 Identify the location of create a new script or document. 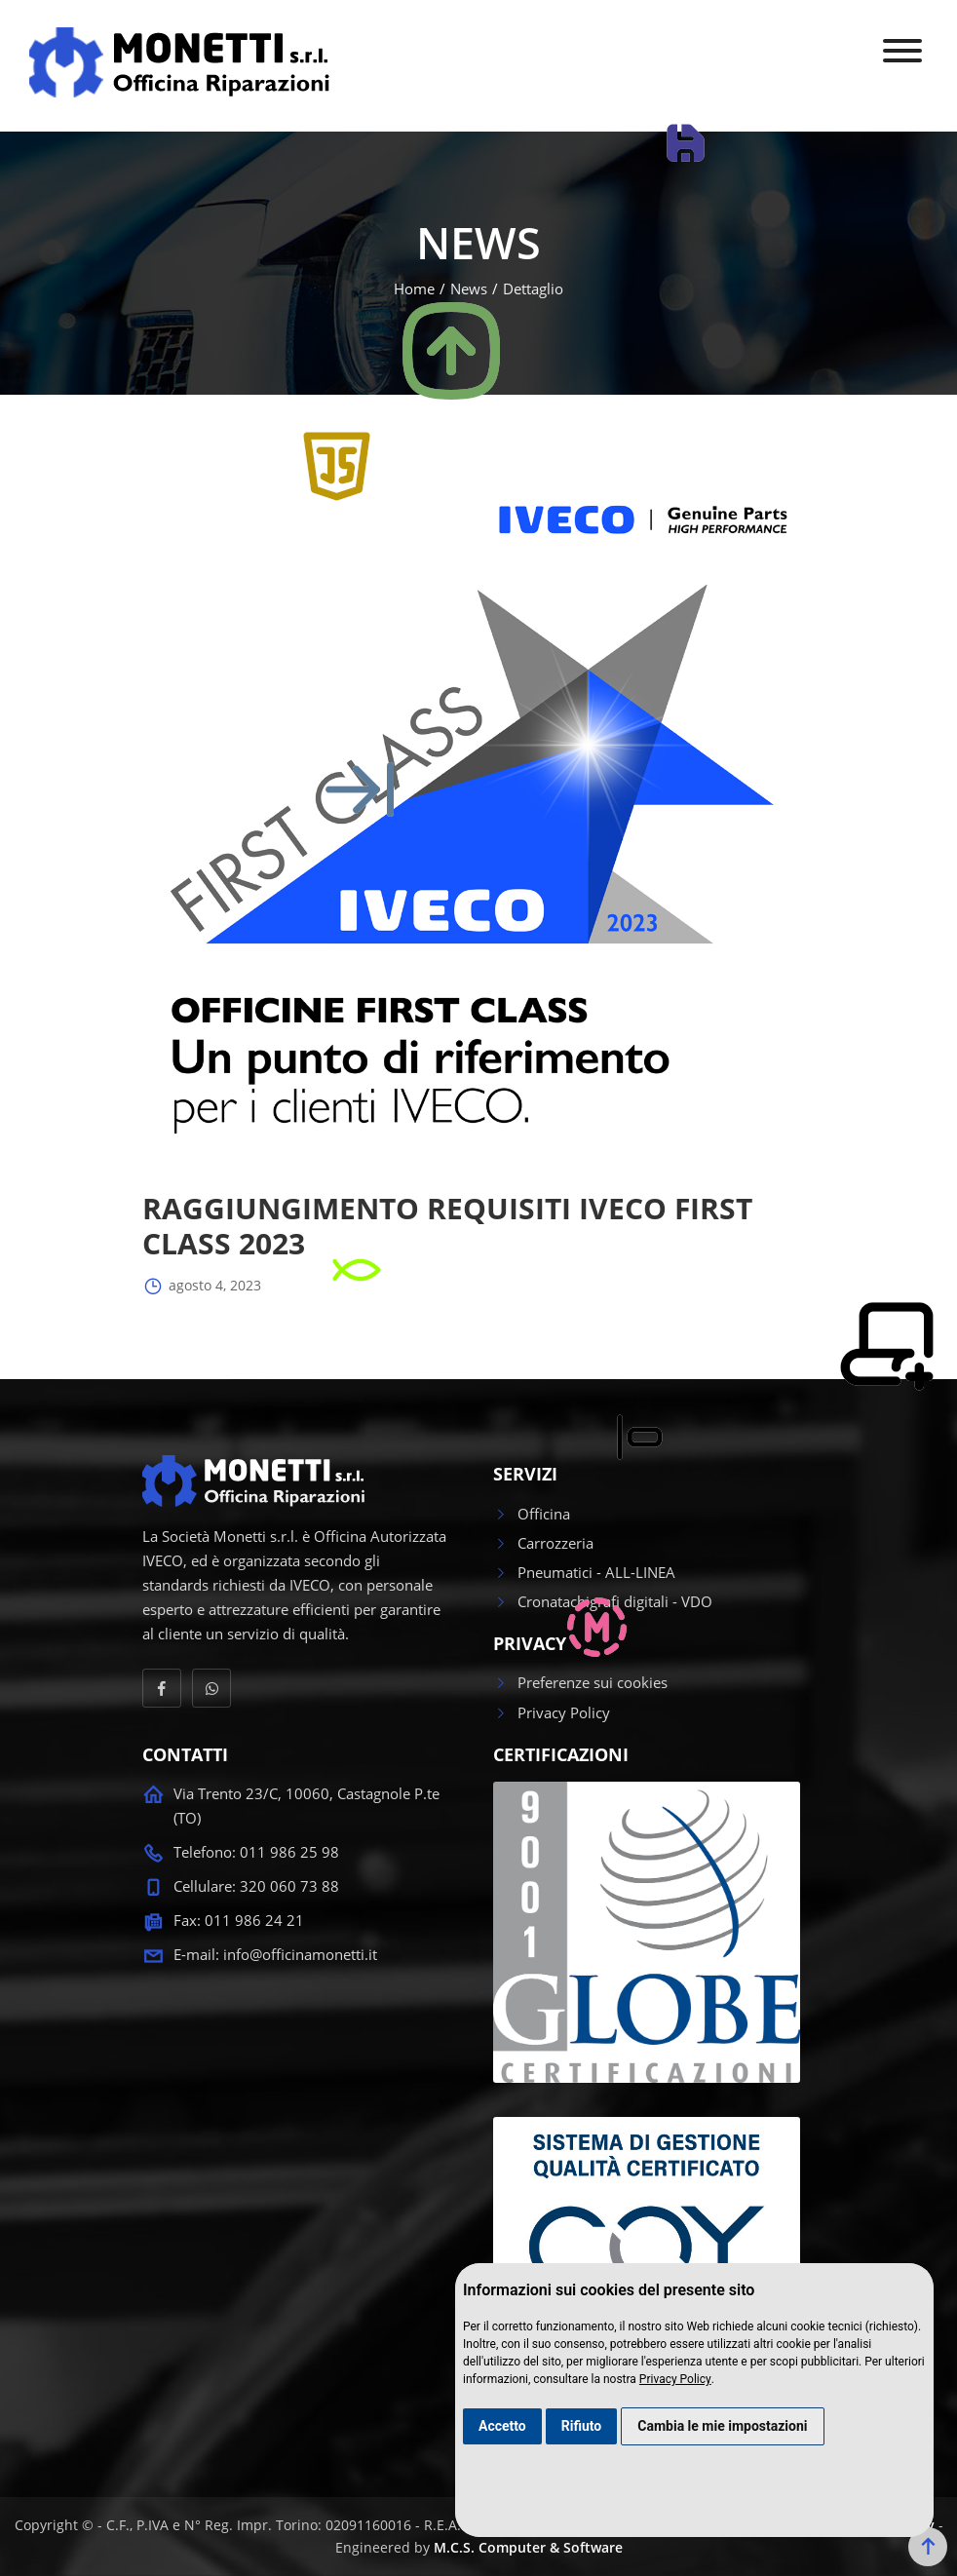
(887, 1344).